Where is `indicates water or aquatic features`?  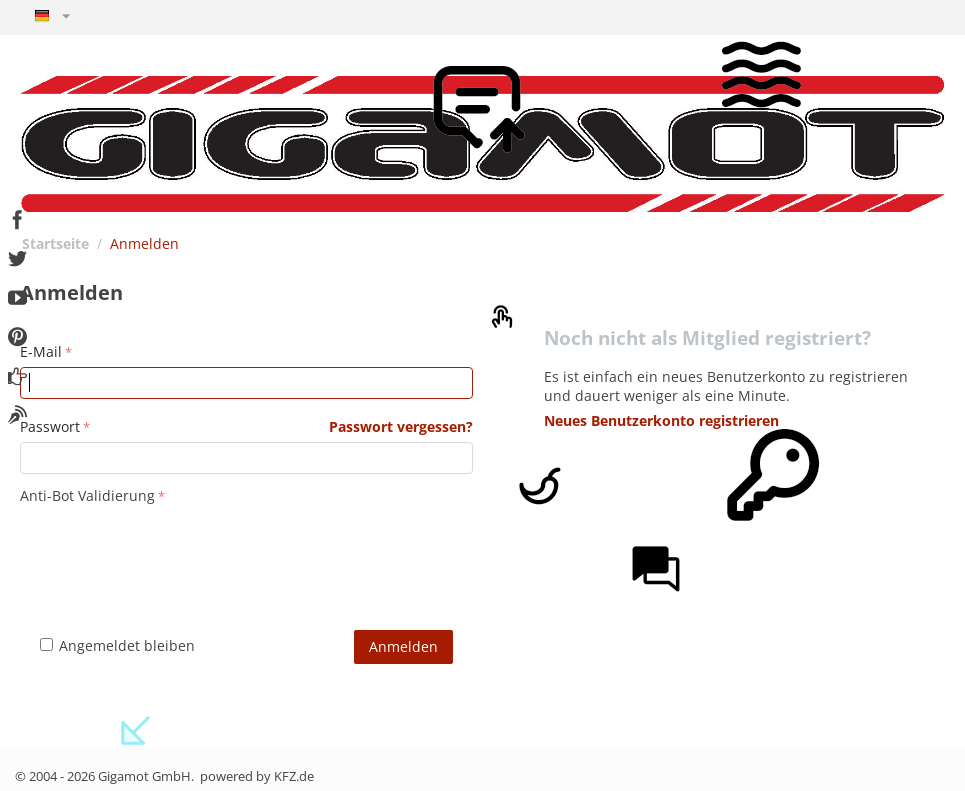
indicates water or aquatic features is located at coordinates (761, 74).